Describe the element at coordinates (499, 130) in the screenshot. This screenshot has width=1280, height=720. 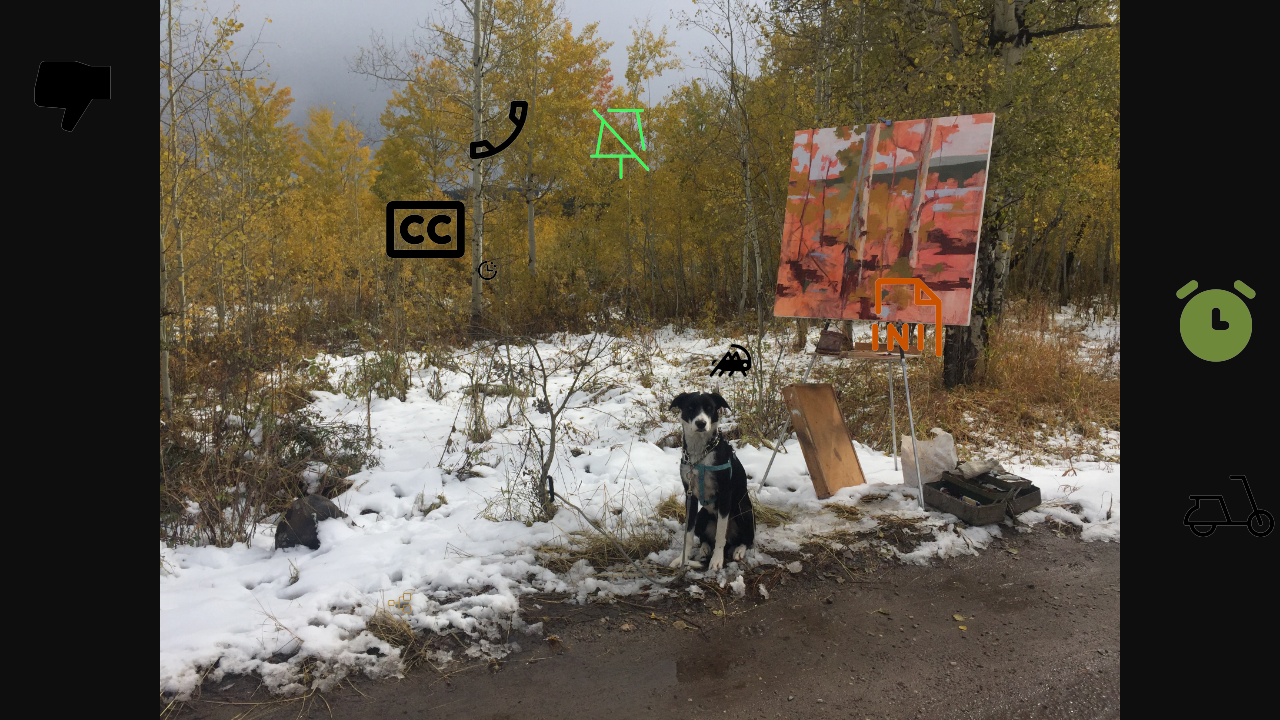
I see `make a phone call` at that location.